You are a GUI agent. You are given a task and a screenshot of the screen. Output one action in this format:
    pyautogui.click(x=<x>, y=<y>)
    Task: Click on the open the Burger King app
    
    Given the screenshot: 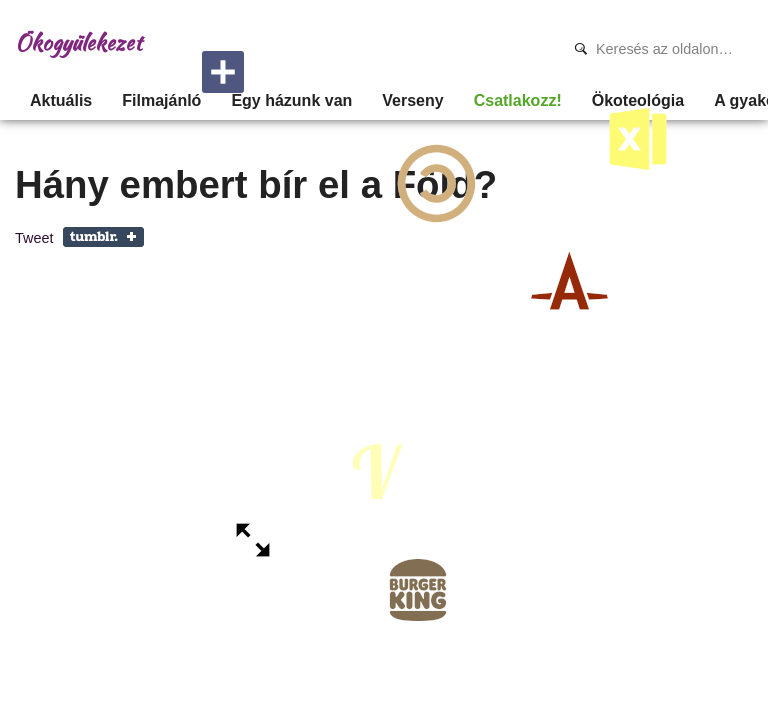 What is the action you would take?
    pyautogui.click(x=418, y=590)
    